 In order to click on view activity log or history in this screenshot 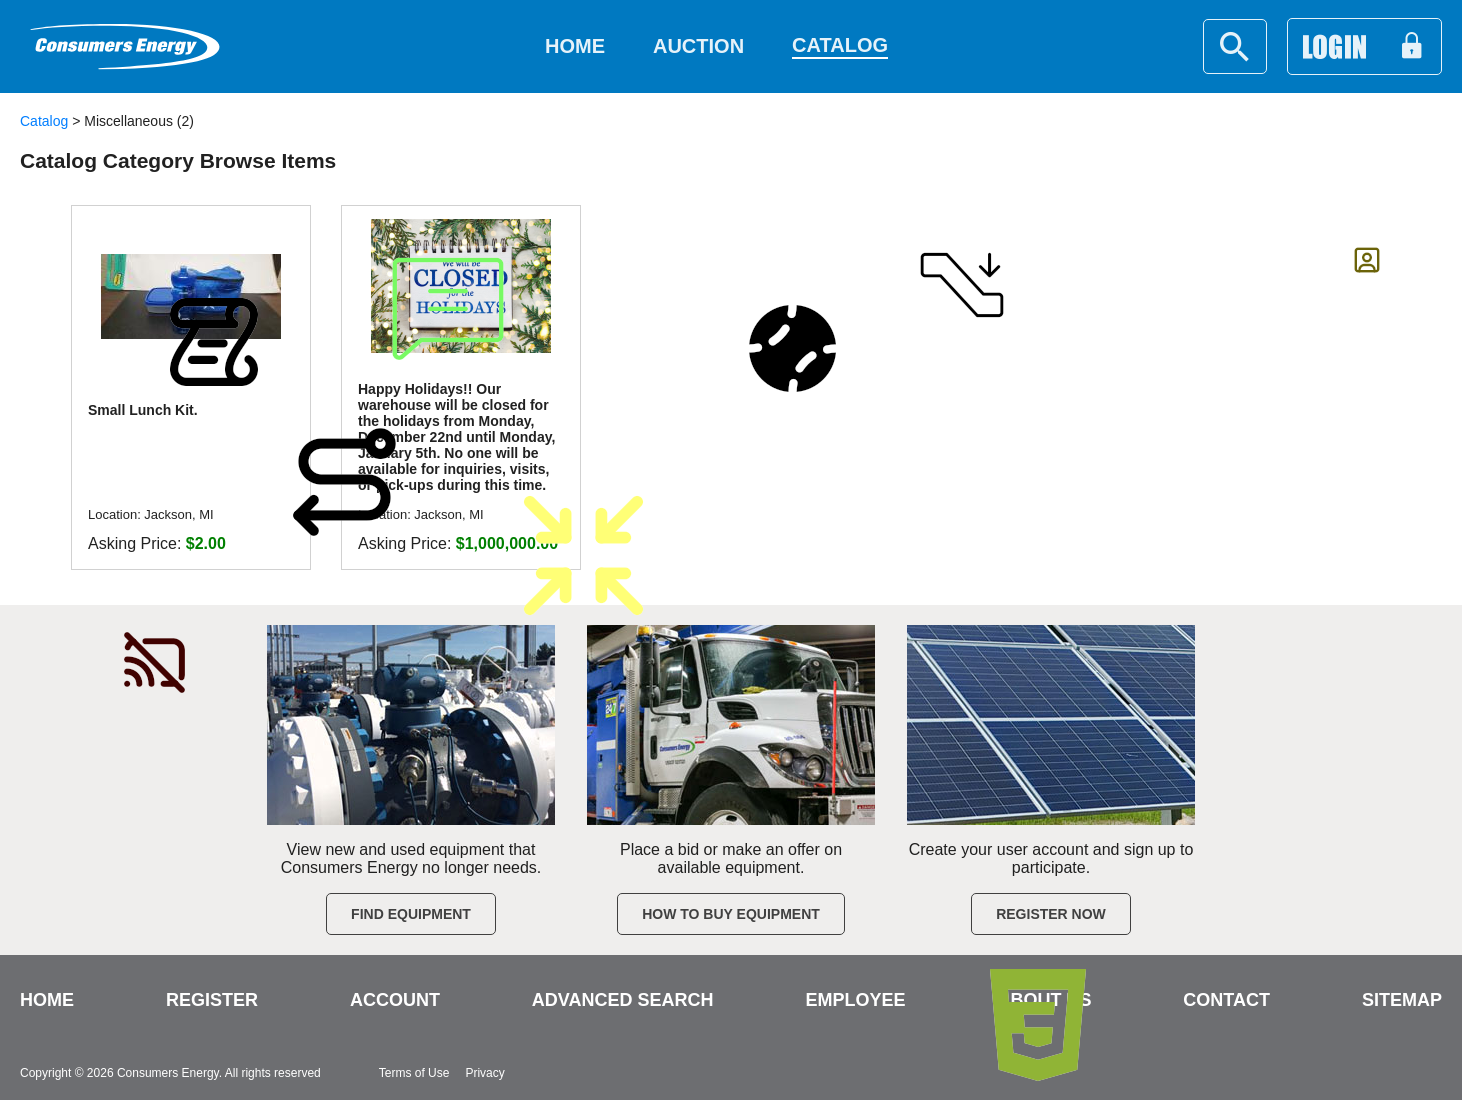, I will do `click(214, 342)`.